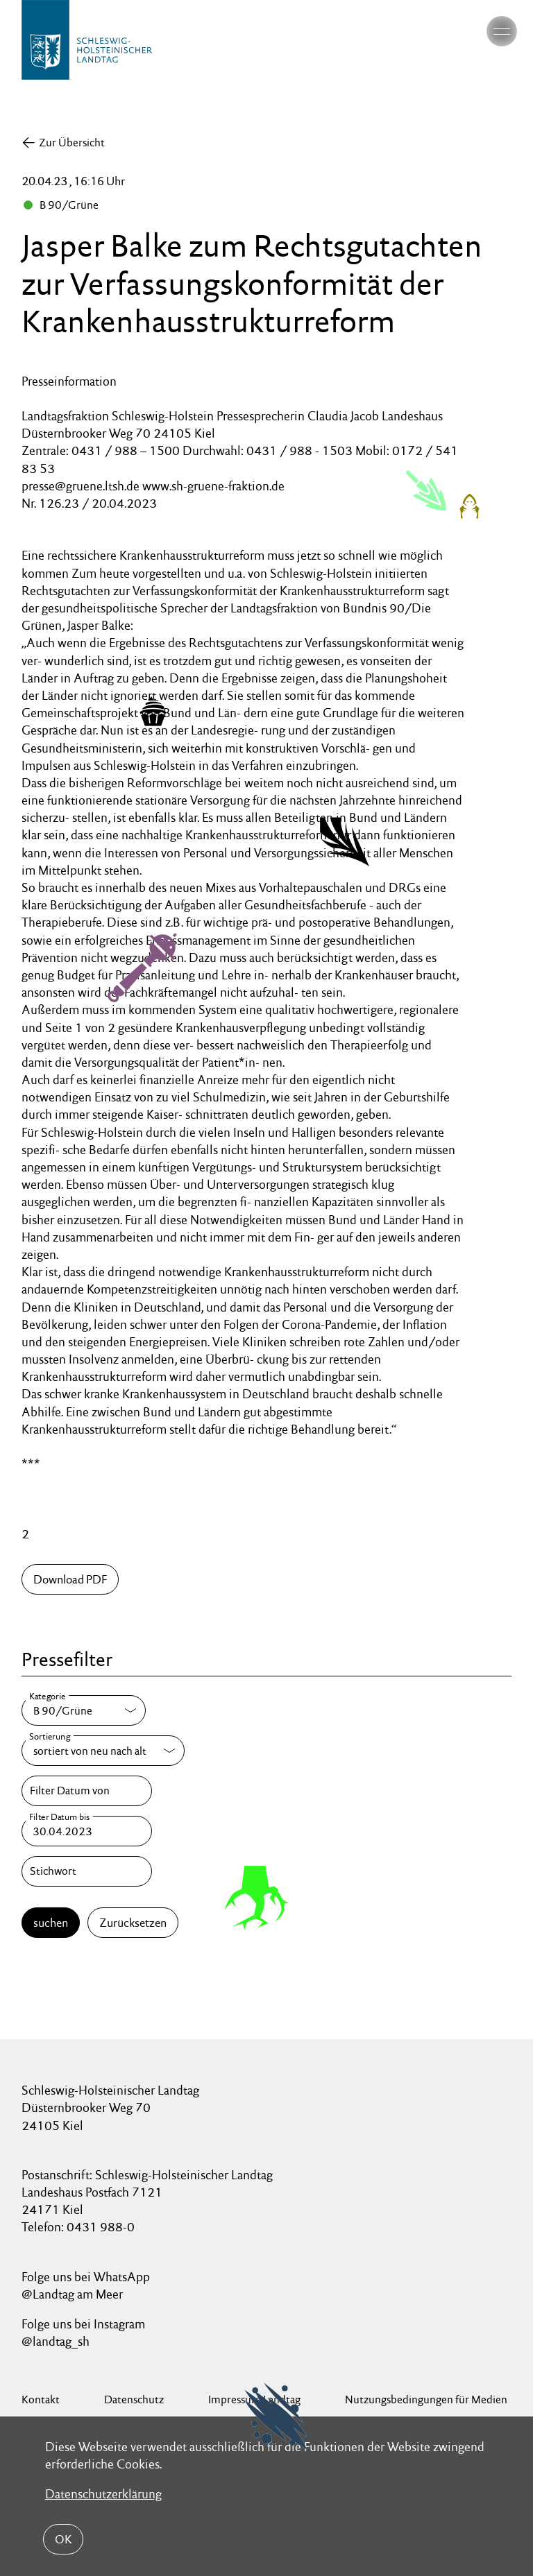  Describe the element at coordinates (426, 490) in the screenshot. I see `equip spear hook weapon` at that location.